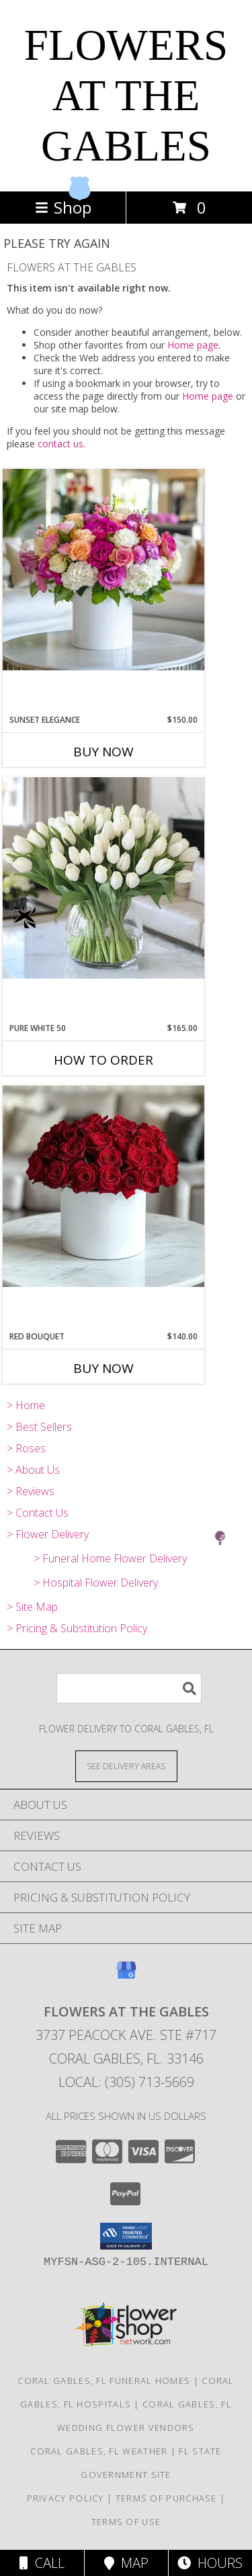 The image size is (252, 2576). What do you see at coordinates (24, 917) in the screenshot?
I see `indicates a special bonus or power-up effect` at bounding box center [24, 917].